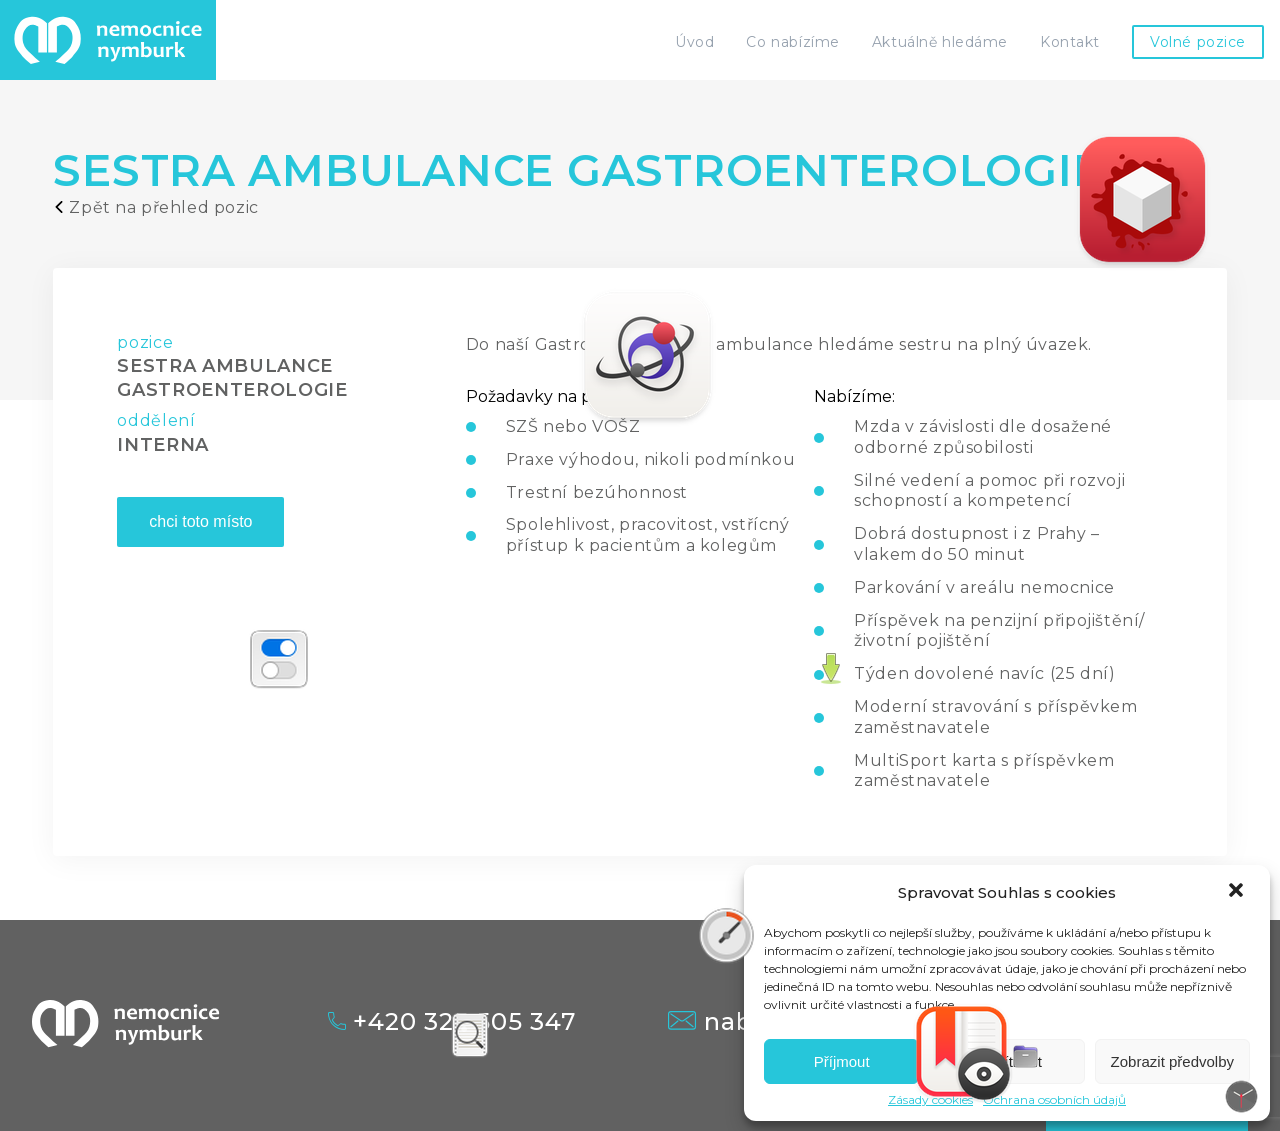  I want to click on open the nautilus file manager, so click(1025, 1056).